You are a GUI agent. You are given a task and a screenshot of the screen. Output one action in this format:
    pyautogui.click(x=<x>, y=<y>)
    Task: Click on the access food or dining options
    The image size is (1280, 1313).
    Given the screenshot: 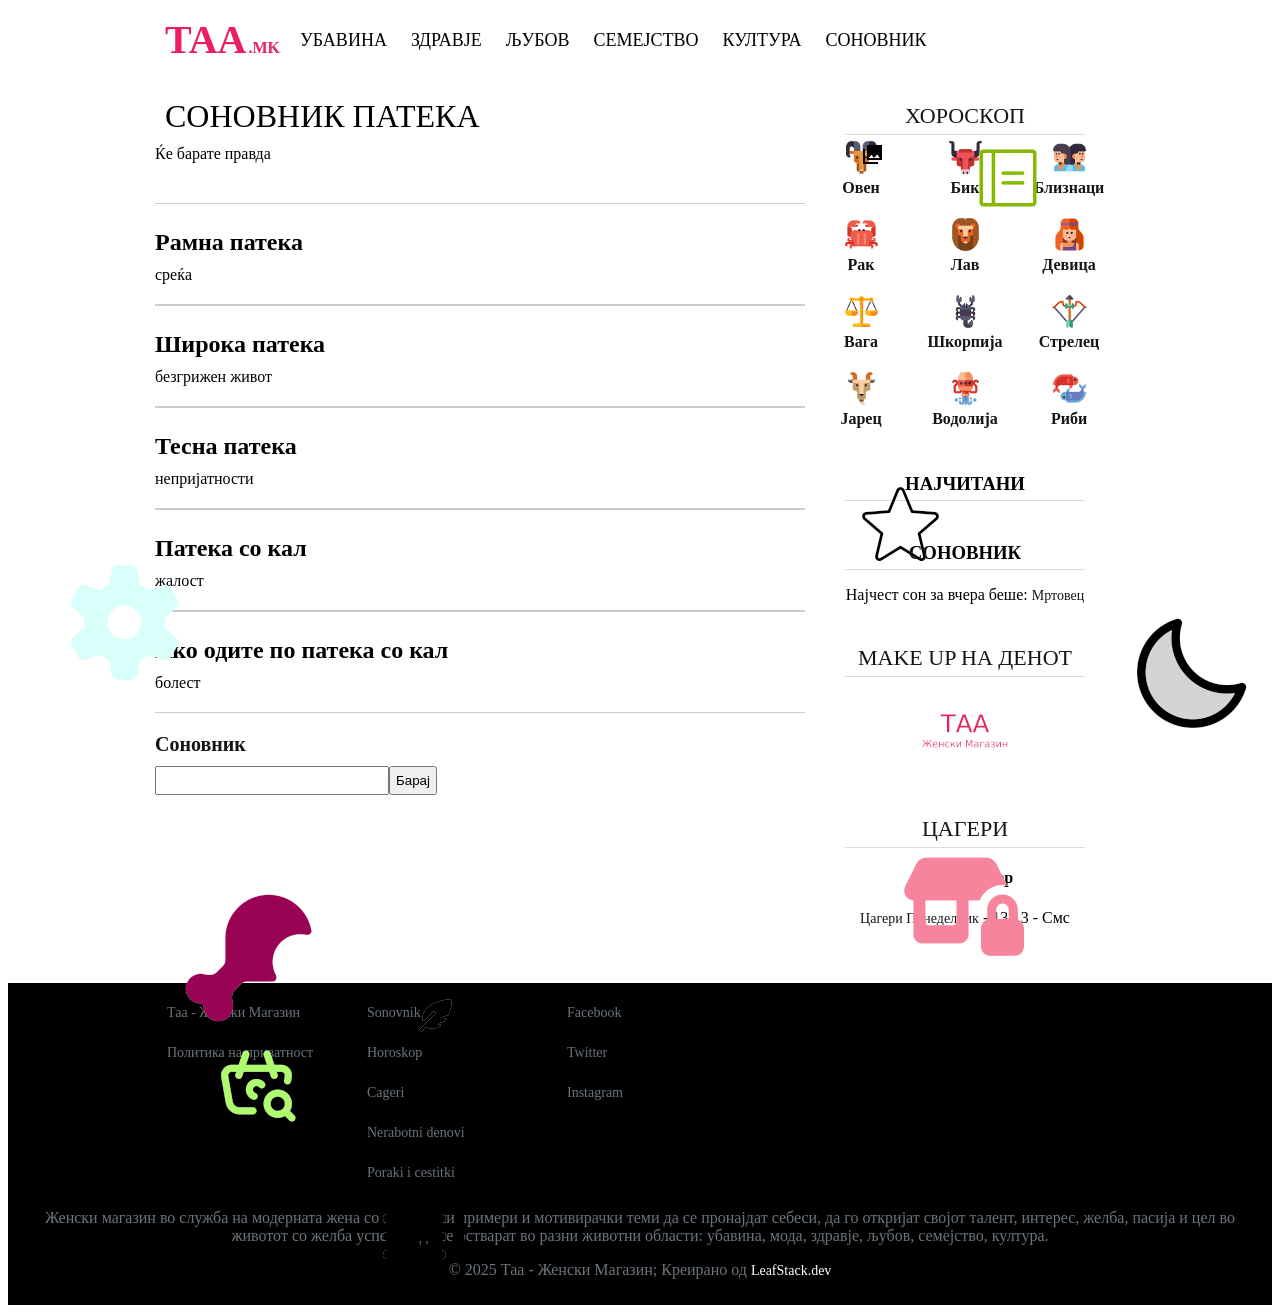 What is the action you would take?
    pyautogui.click(x=249, y=958)
    